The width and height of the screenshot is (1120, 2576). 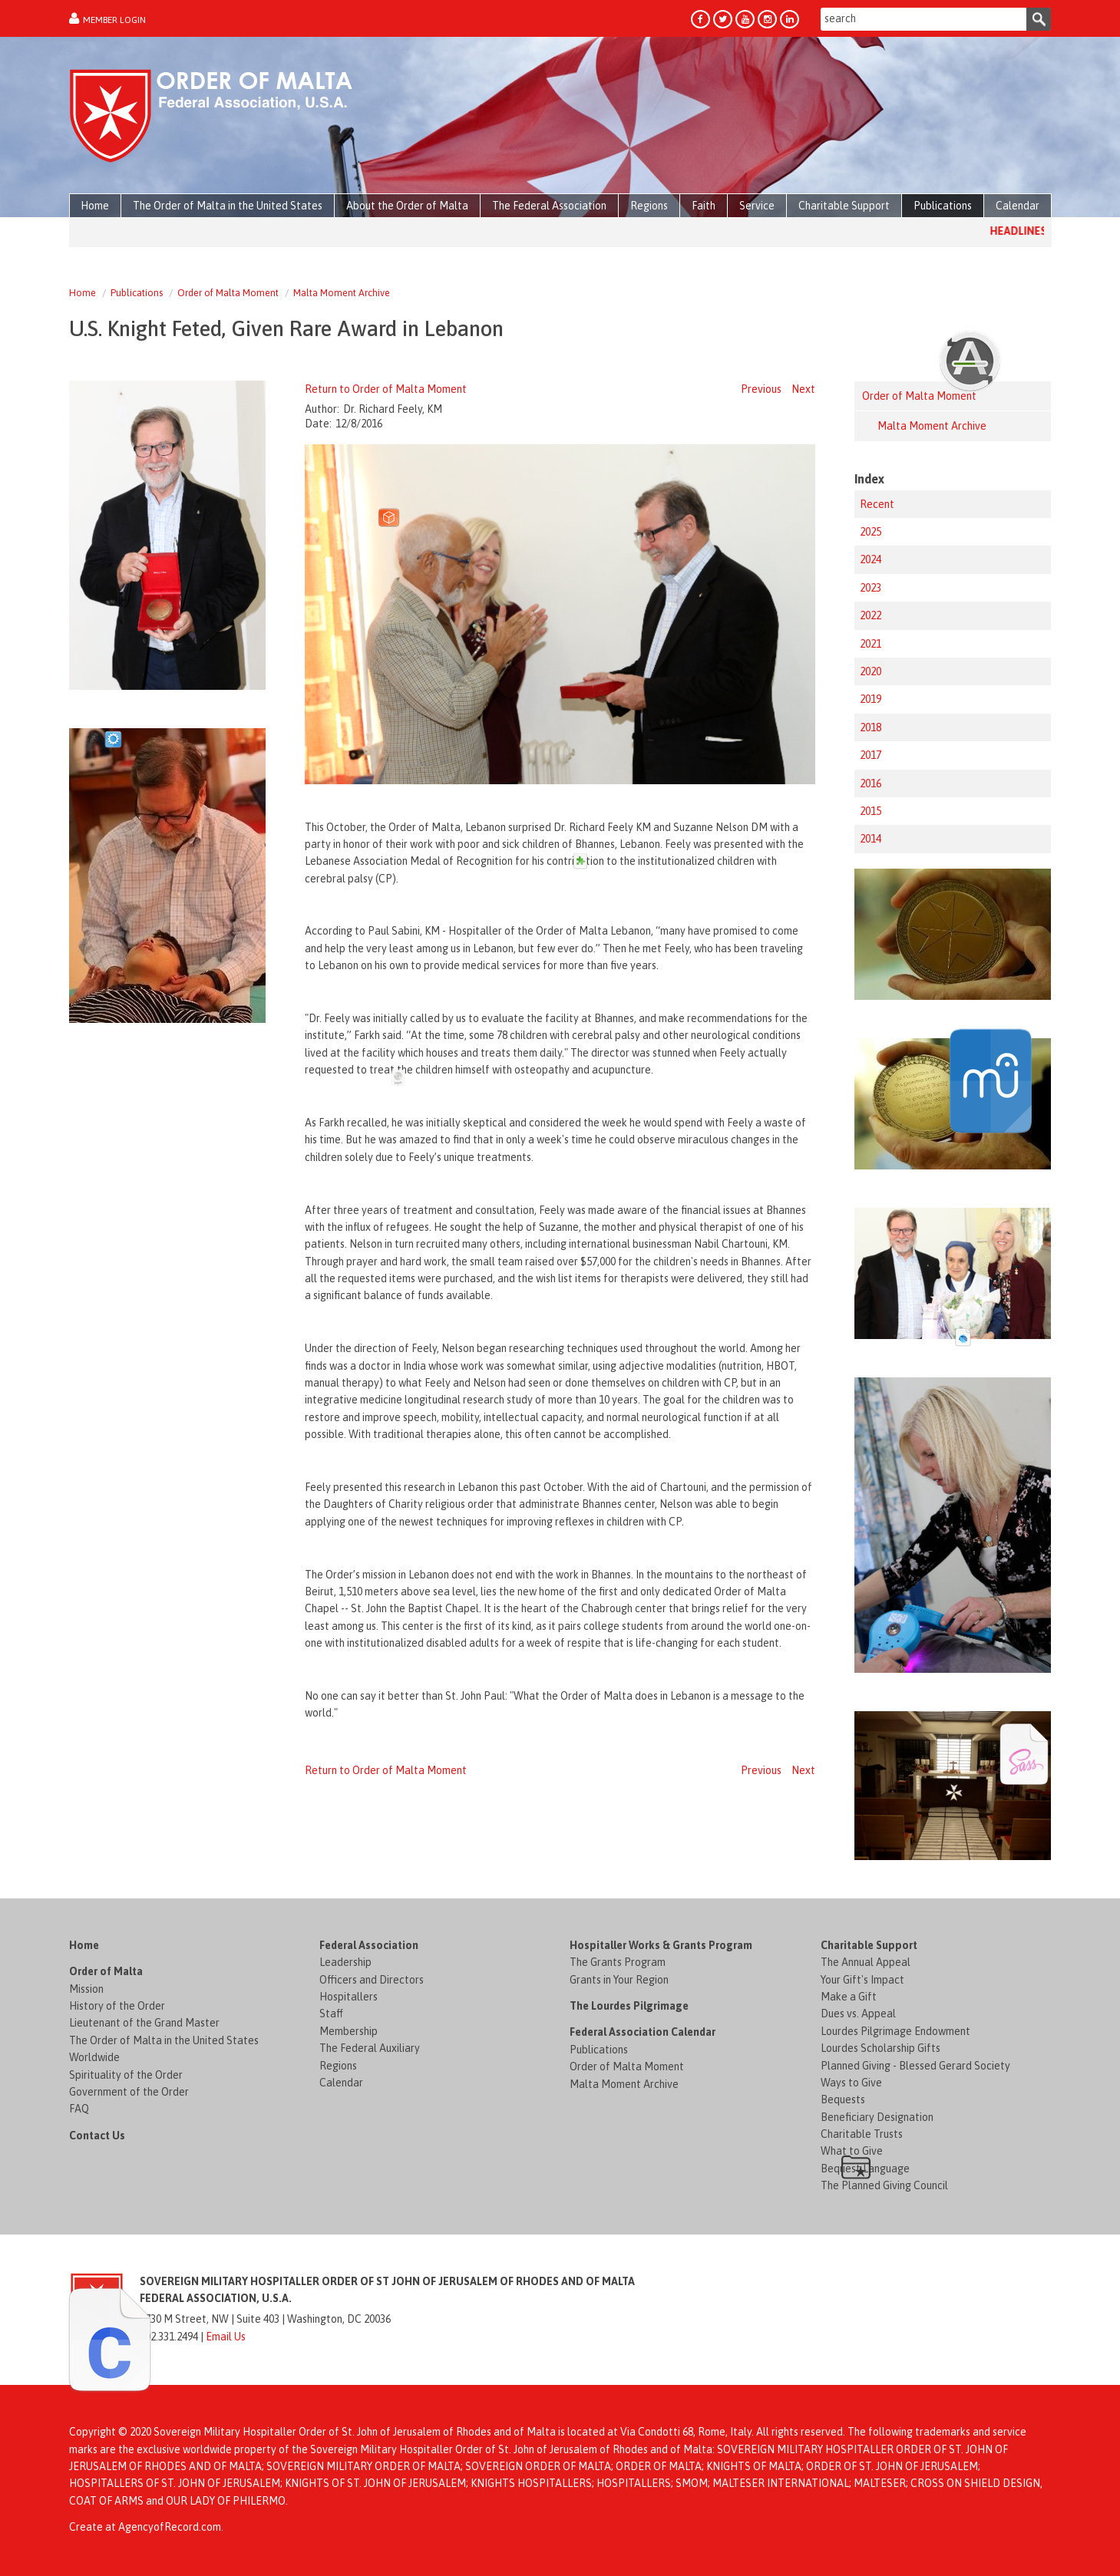 What do you see at coordinates (856, 2166) in the screenshot?
I see `open sparkleshare folder` at bounding box center [856, 2166].